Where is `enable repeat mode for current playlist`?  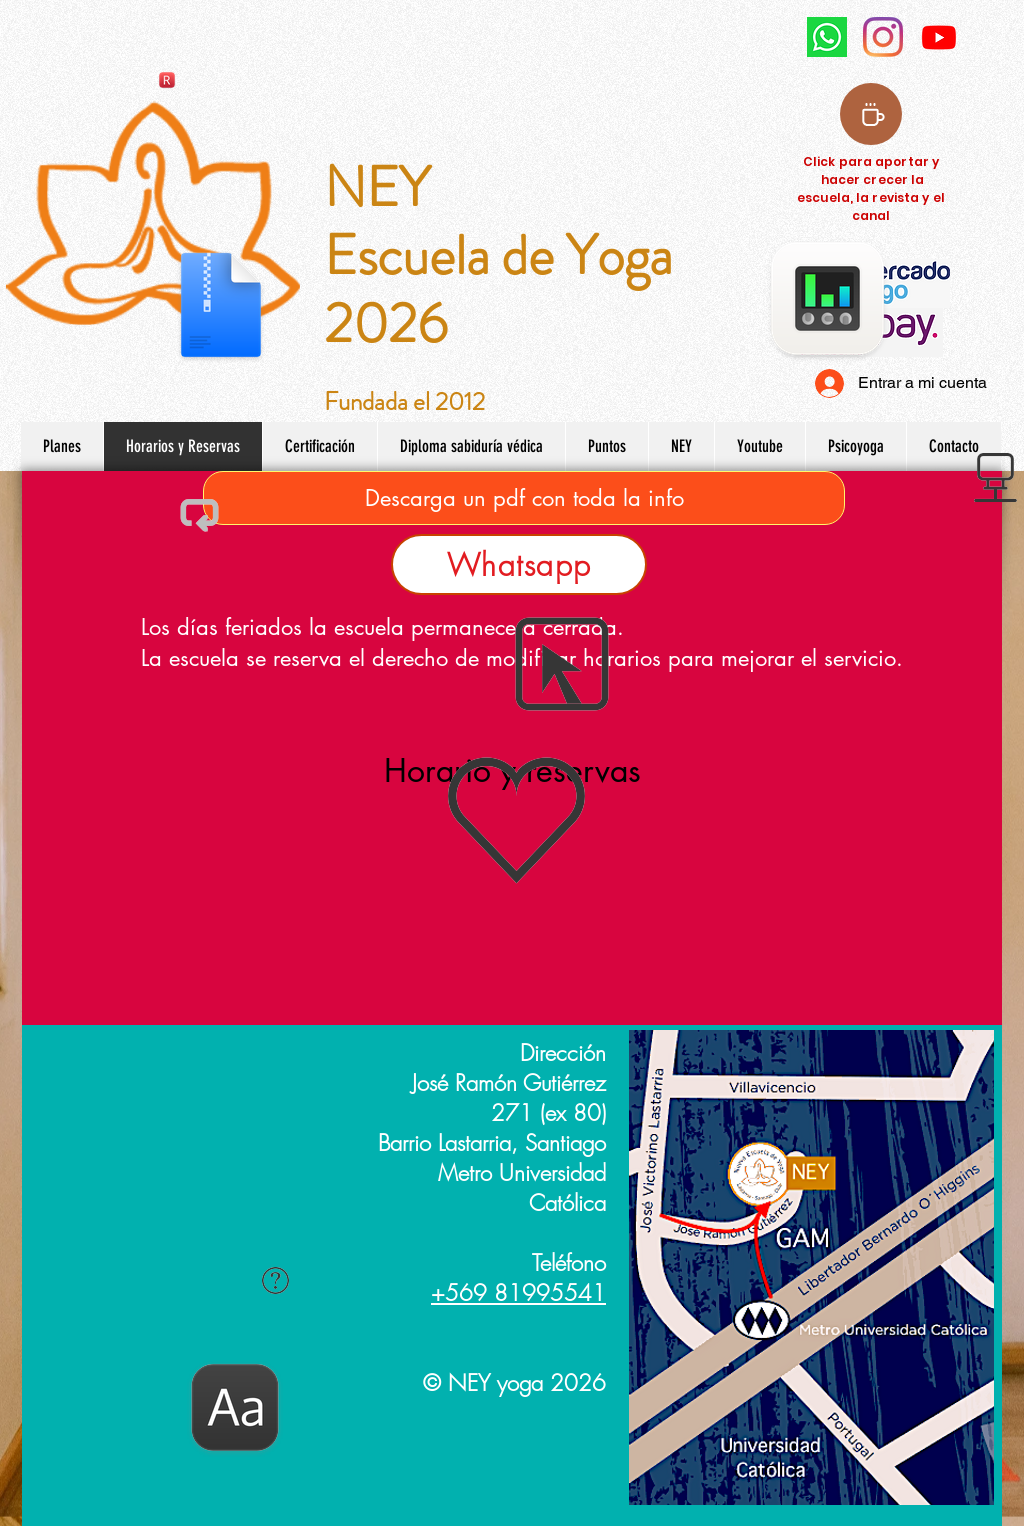
enable repeat mode for current playlist is located at coordinates (199, 512).